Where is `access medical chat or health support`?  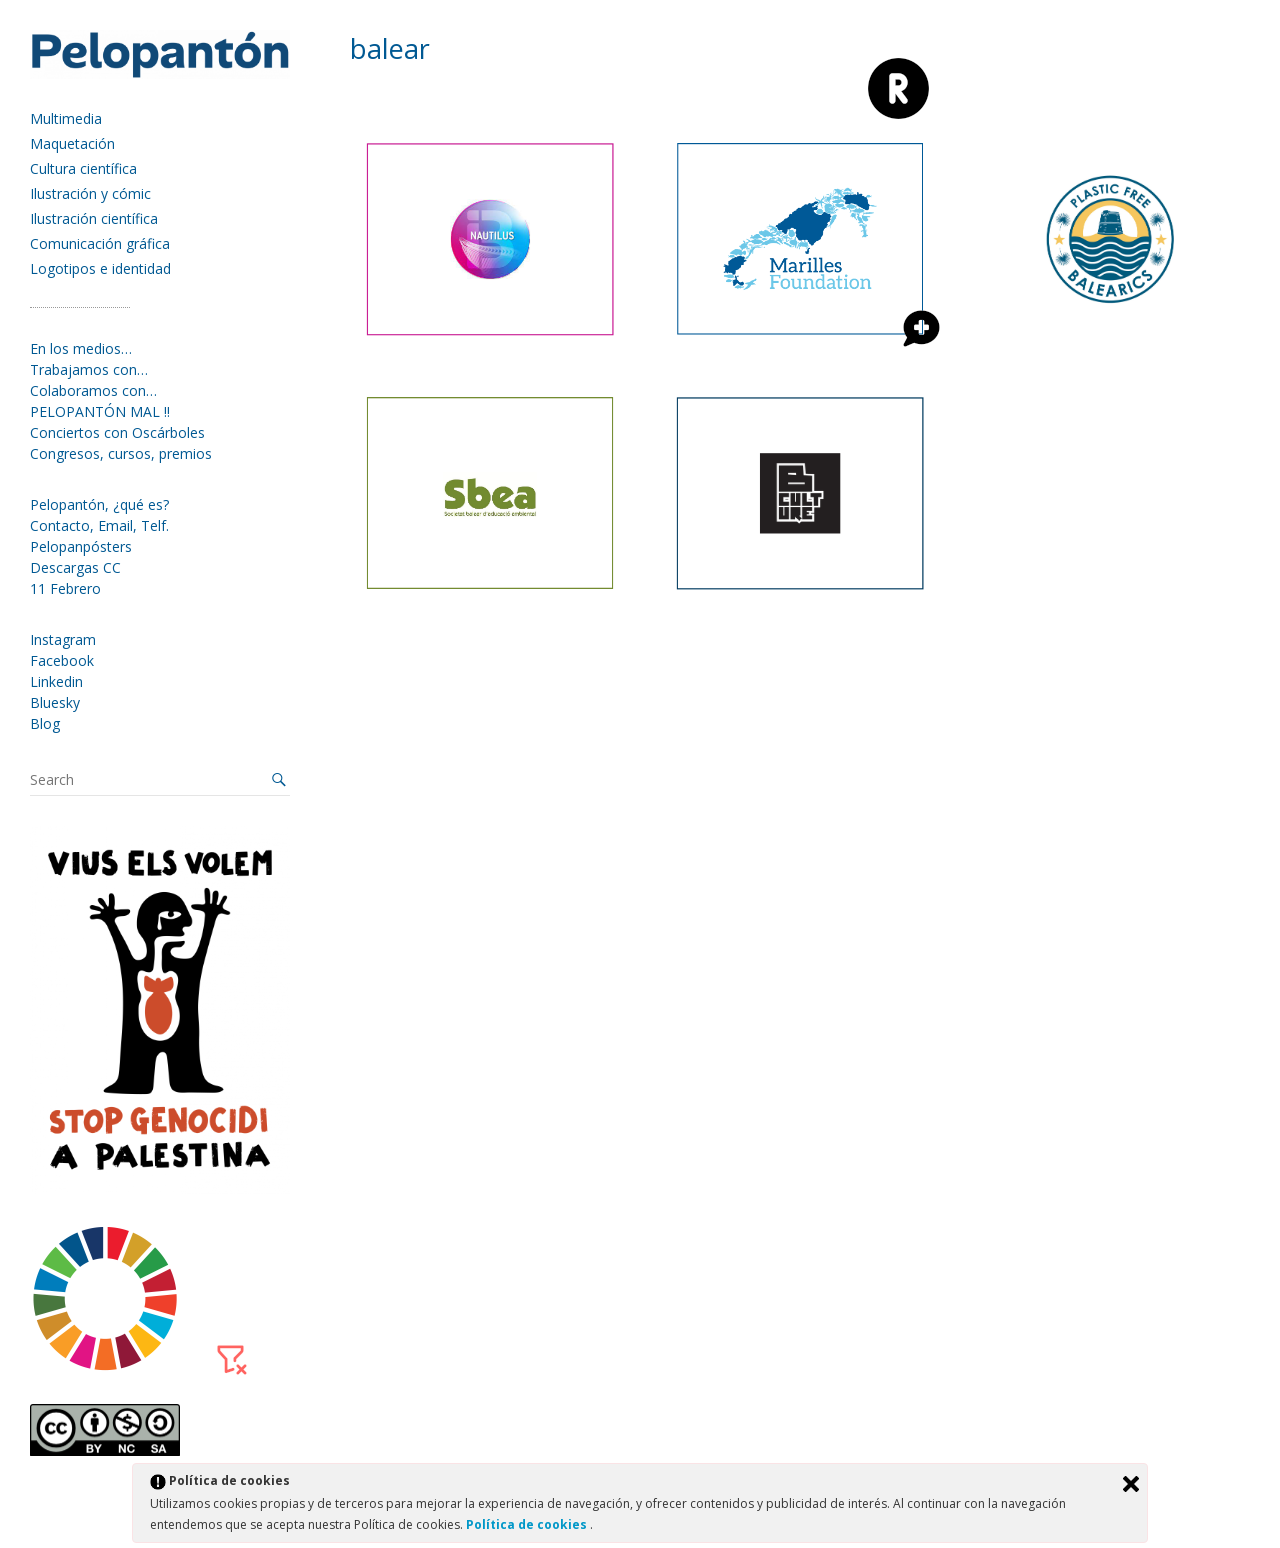
access medical chat or health support is located at coordinates (921, 328).